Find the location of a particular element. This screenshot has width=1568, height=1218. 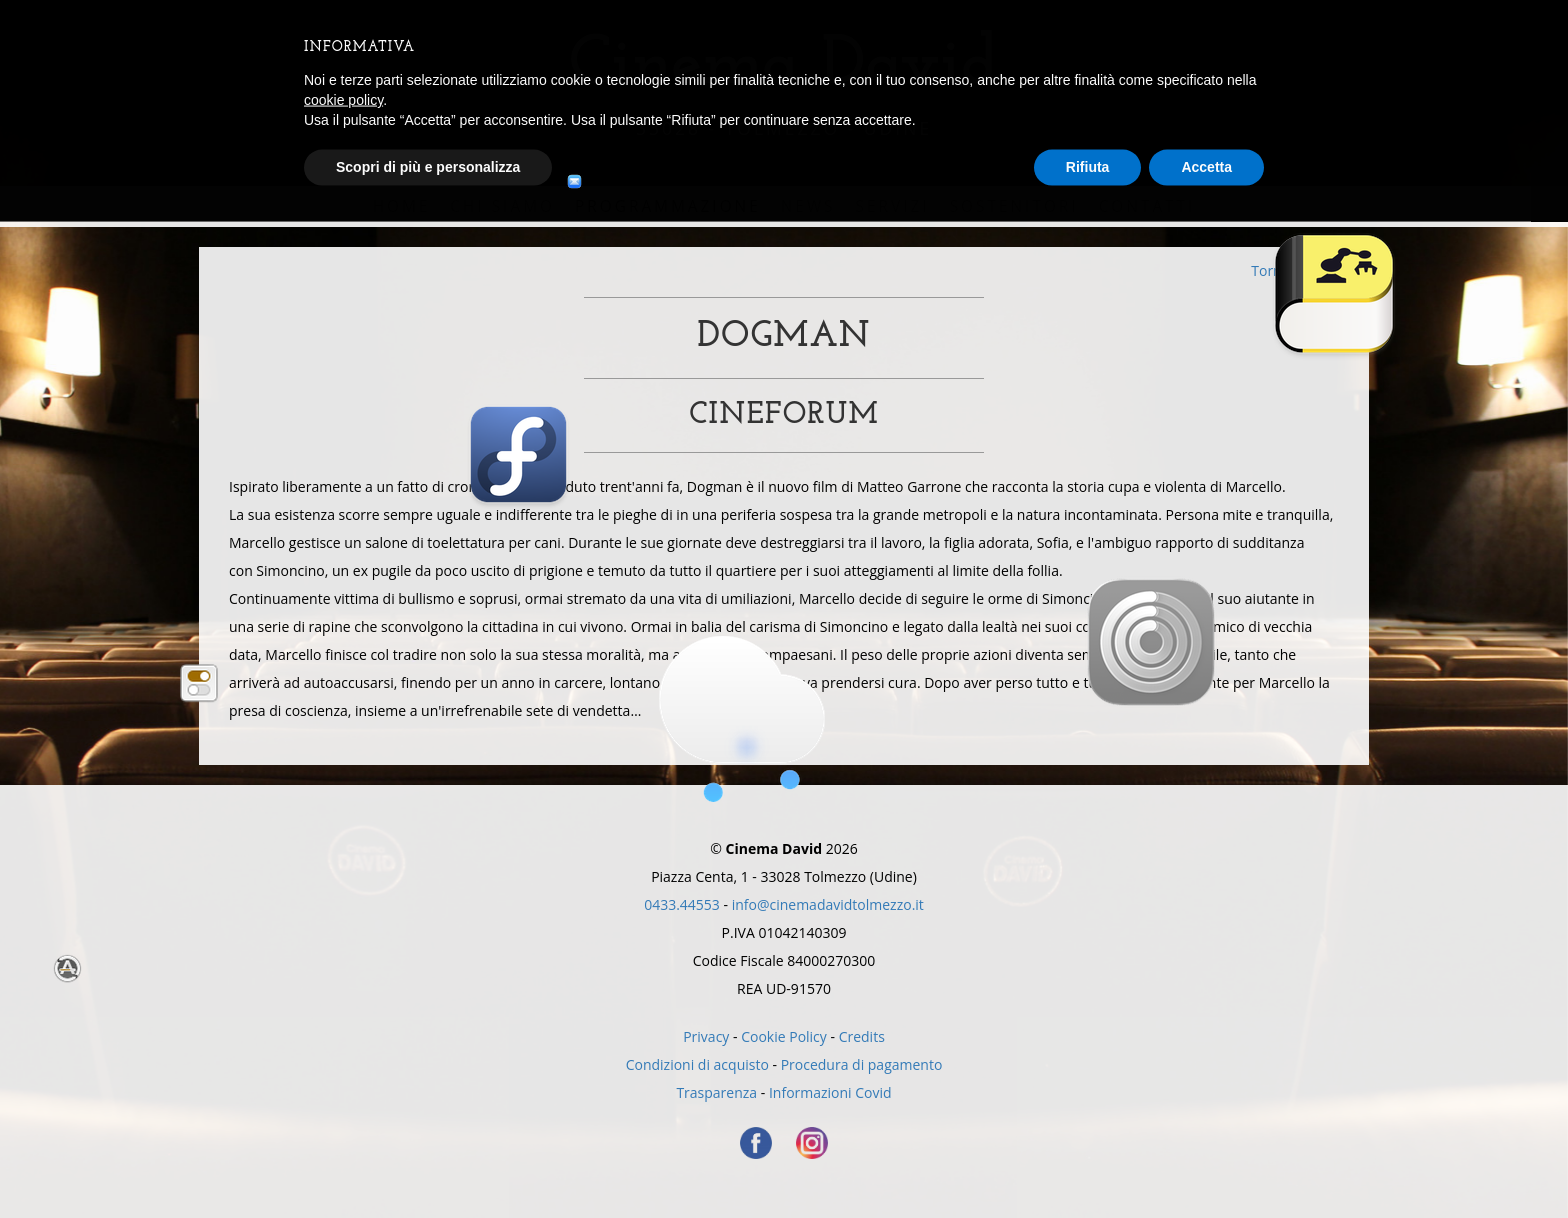

indicates hail weather conditions is located at coordinates (742, 719).